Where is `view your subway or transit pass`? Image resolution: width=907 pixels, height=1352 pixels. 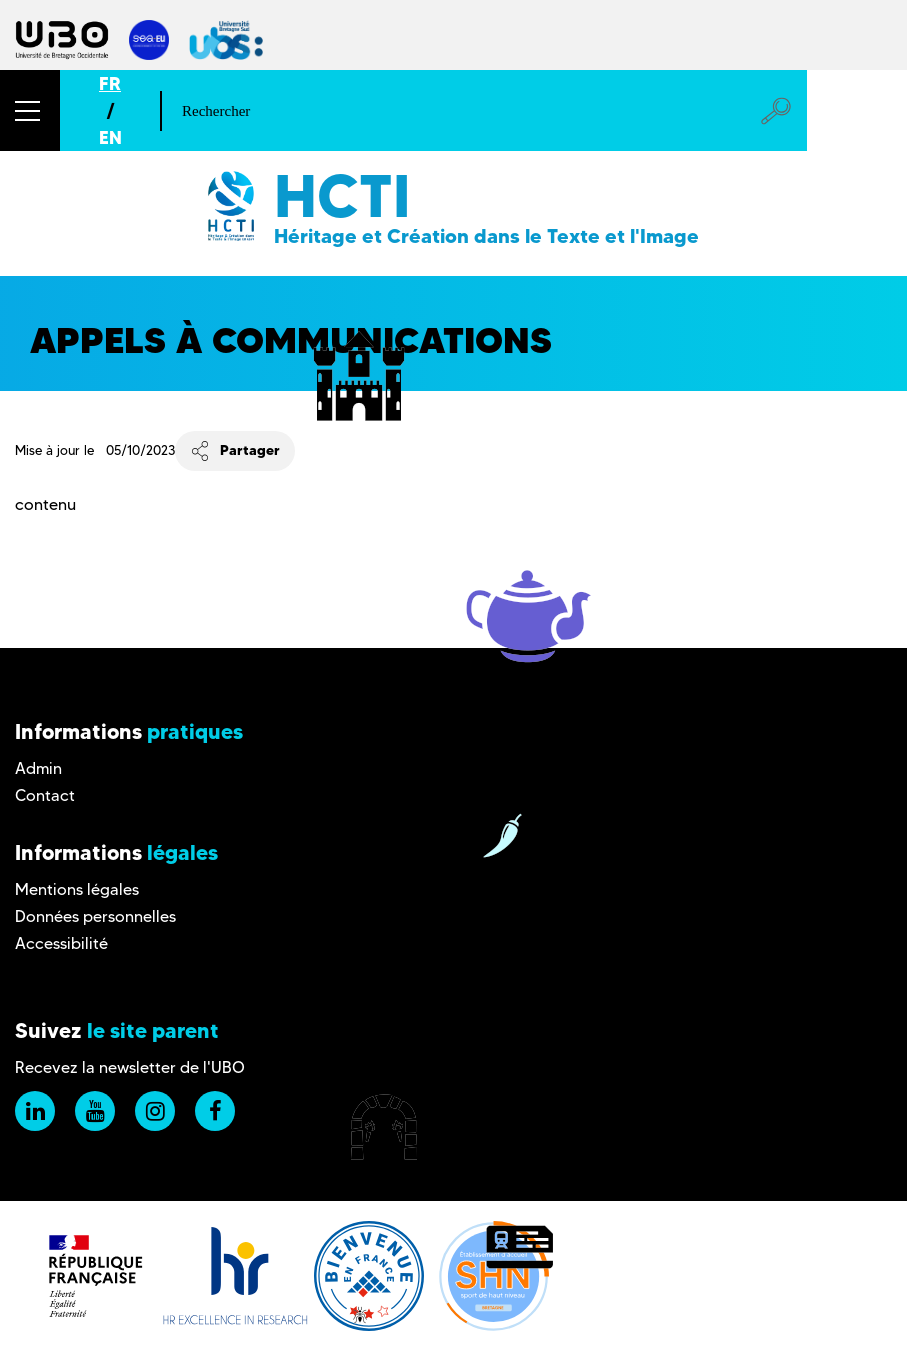
view your subway or transit pass is located at coordinates (519, 1247).